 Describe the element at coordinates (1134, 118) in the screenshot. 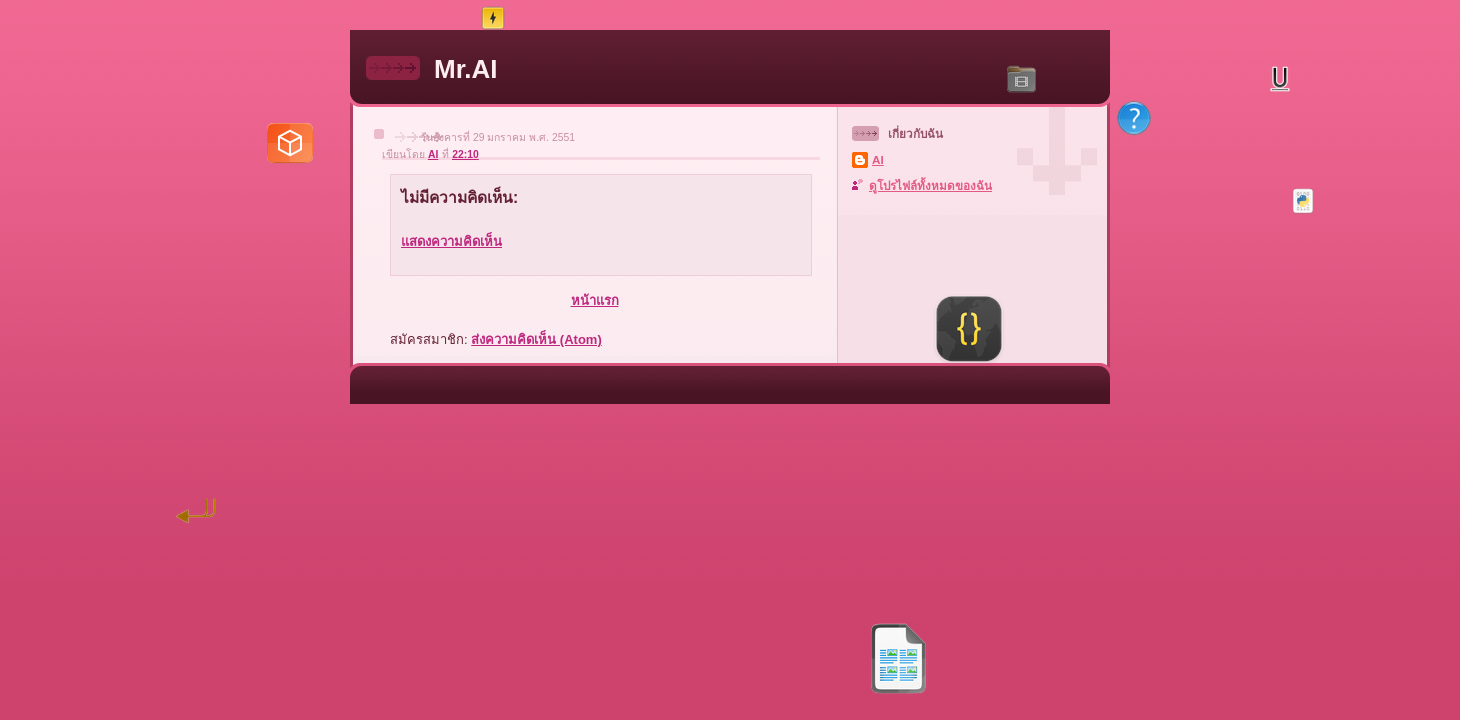

I see `access help documentation` at that location.